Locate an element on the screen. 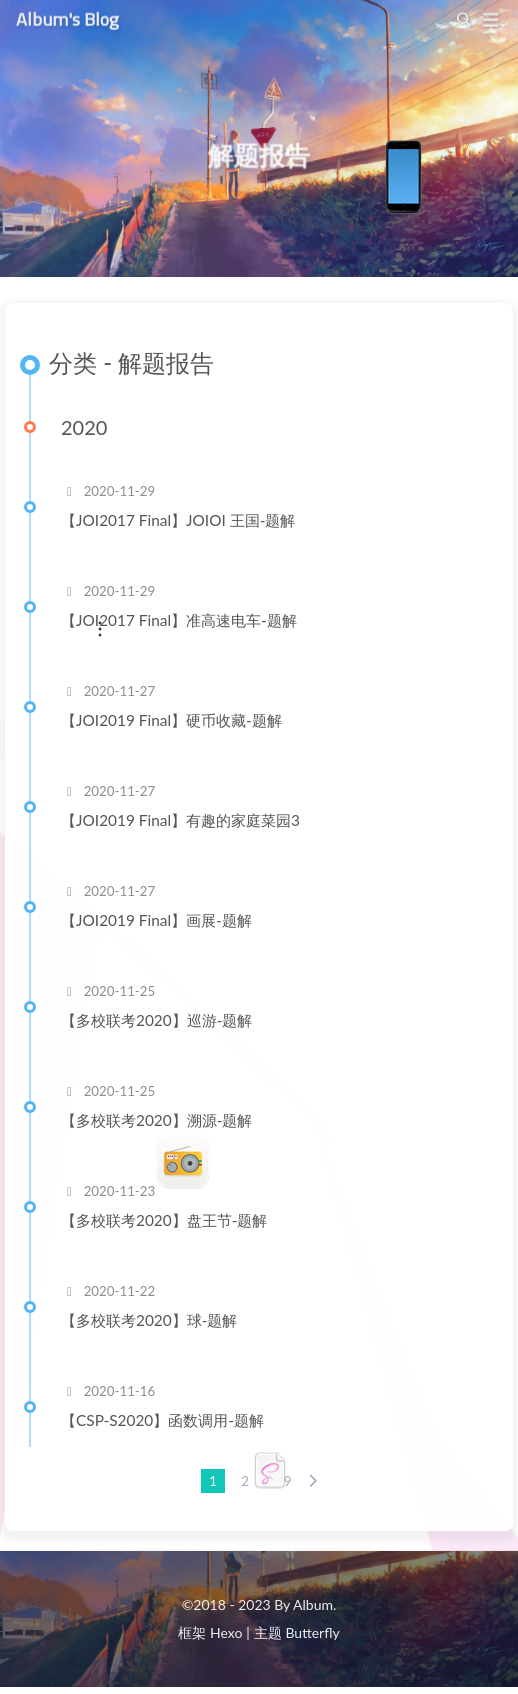 This screenshot has width=518, height=1694. iPhone 7 device icon for system identification is located at coordinates (403, 177).